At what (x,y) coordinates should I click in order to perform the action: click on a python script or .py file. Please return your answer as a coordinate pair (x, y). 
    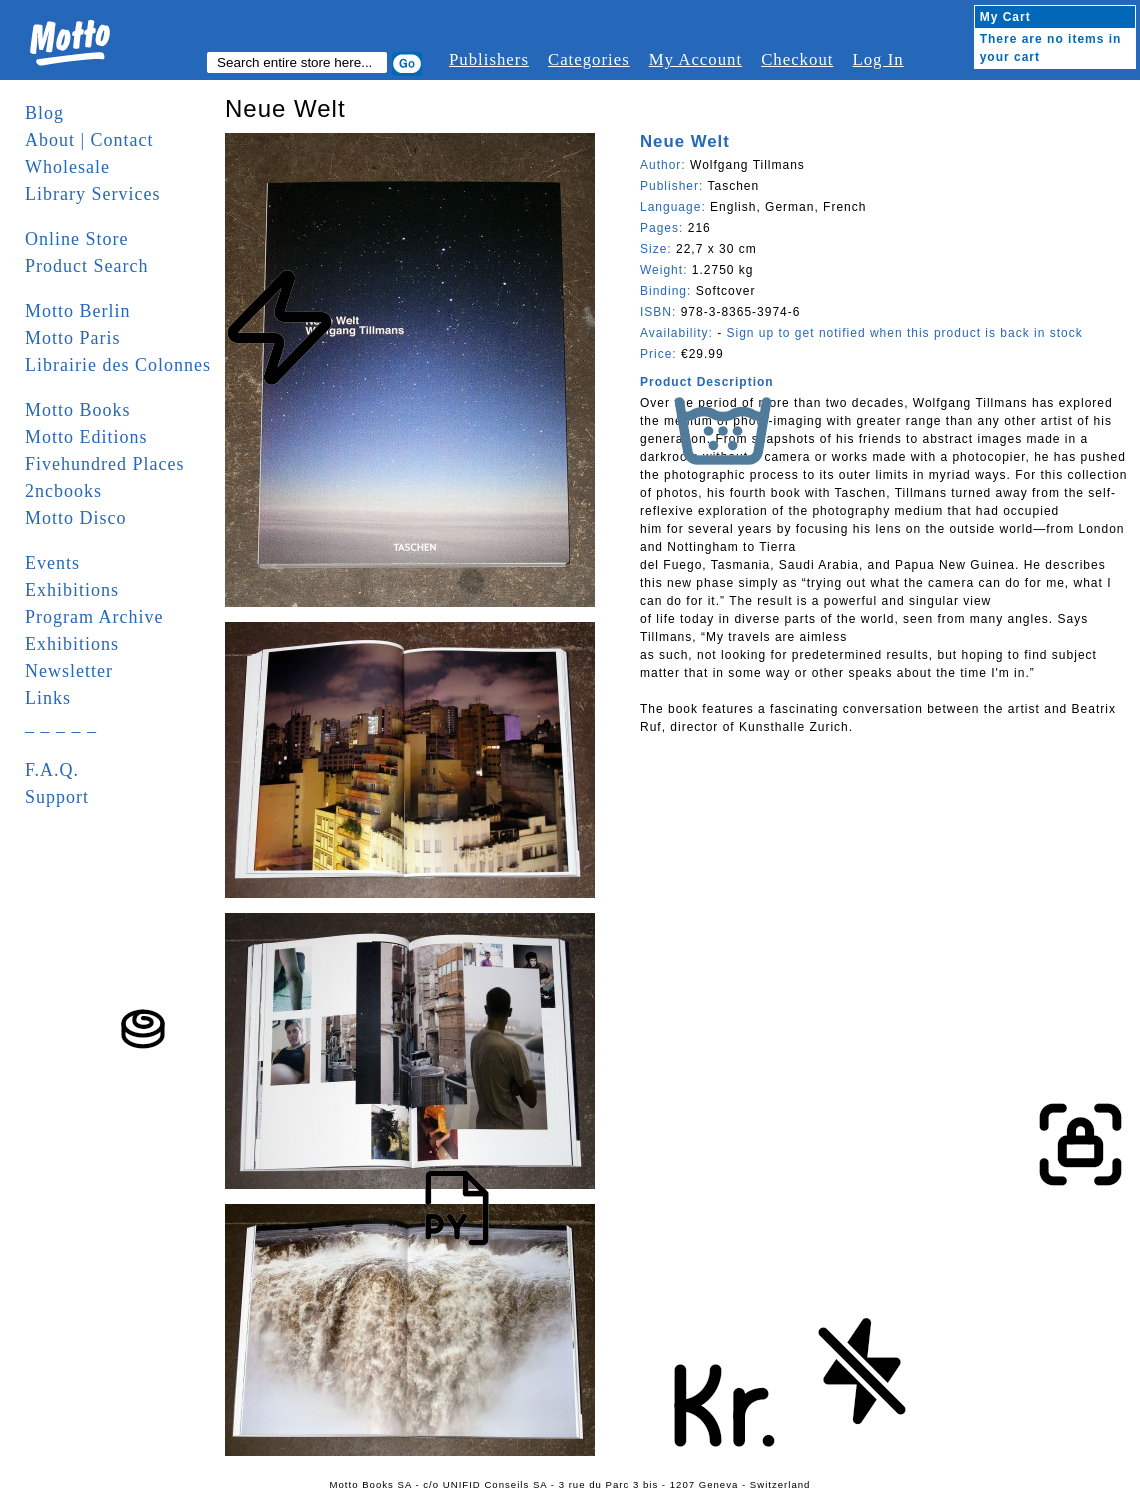
    Looking at the image, I should click on (457, 1208).